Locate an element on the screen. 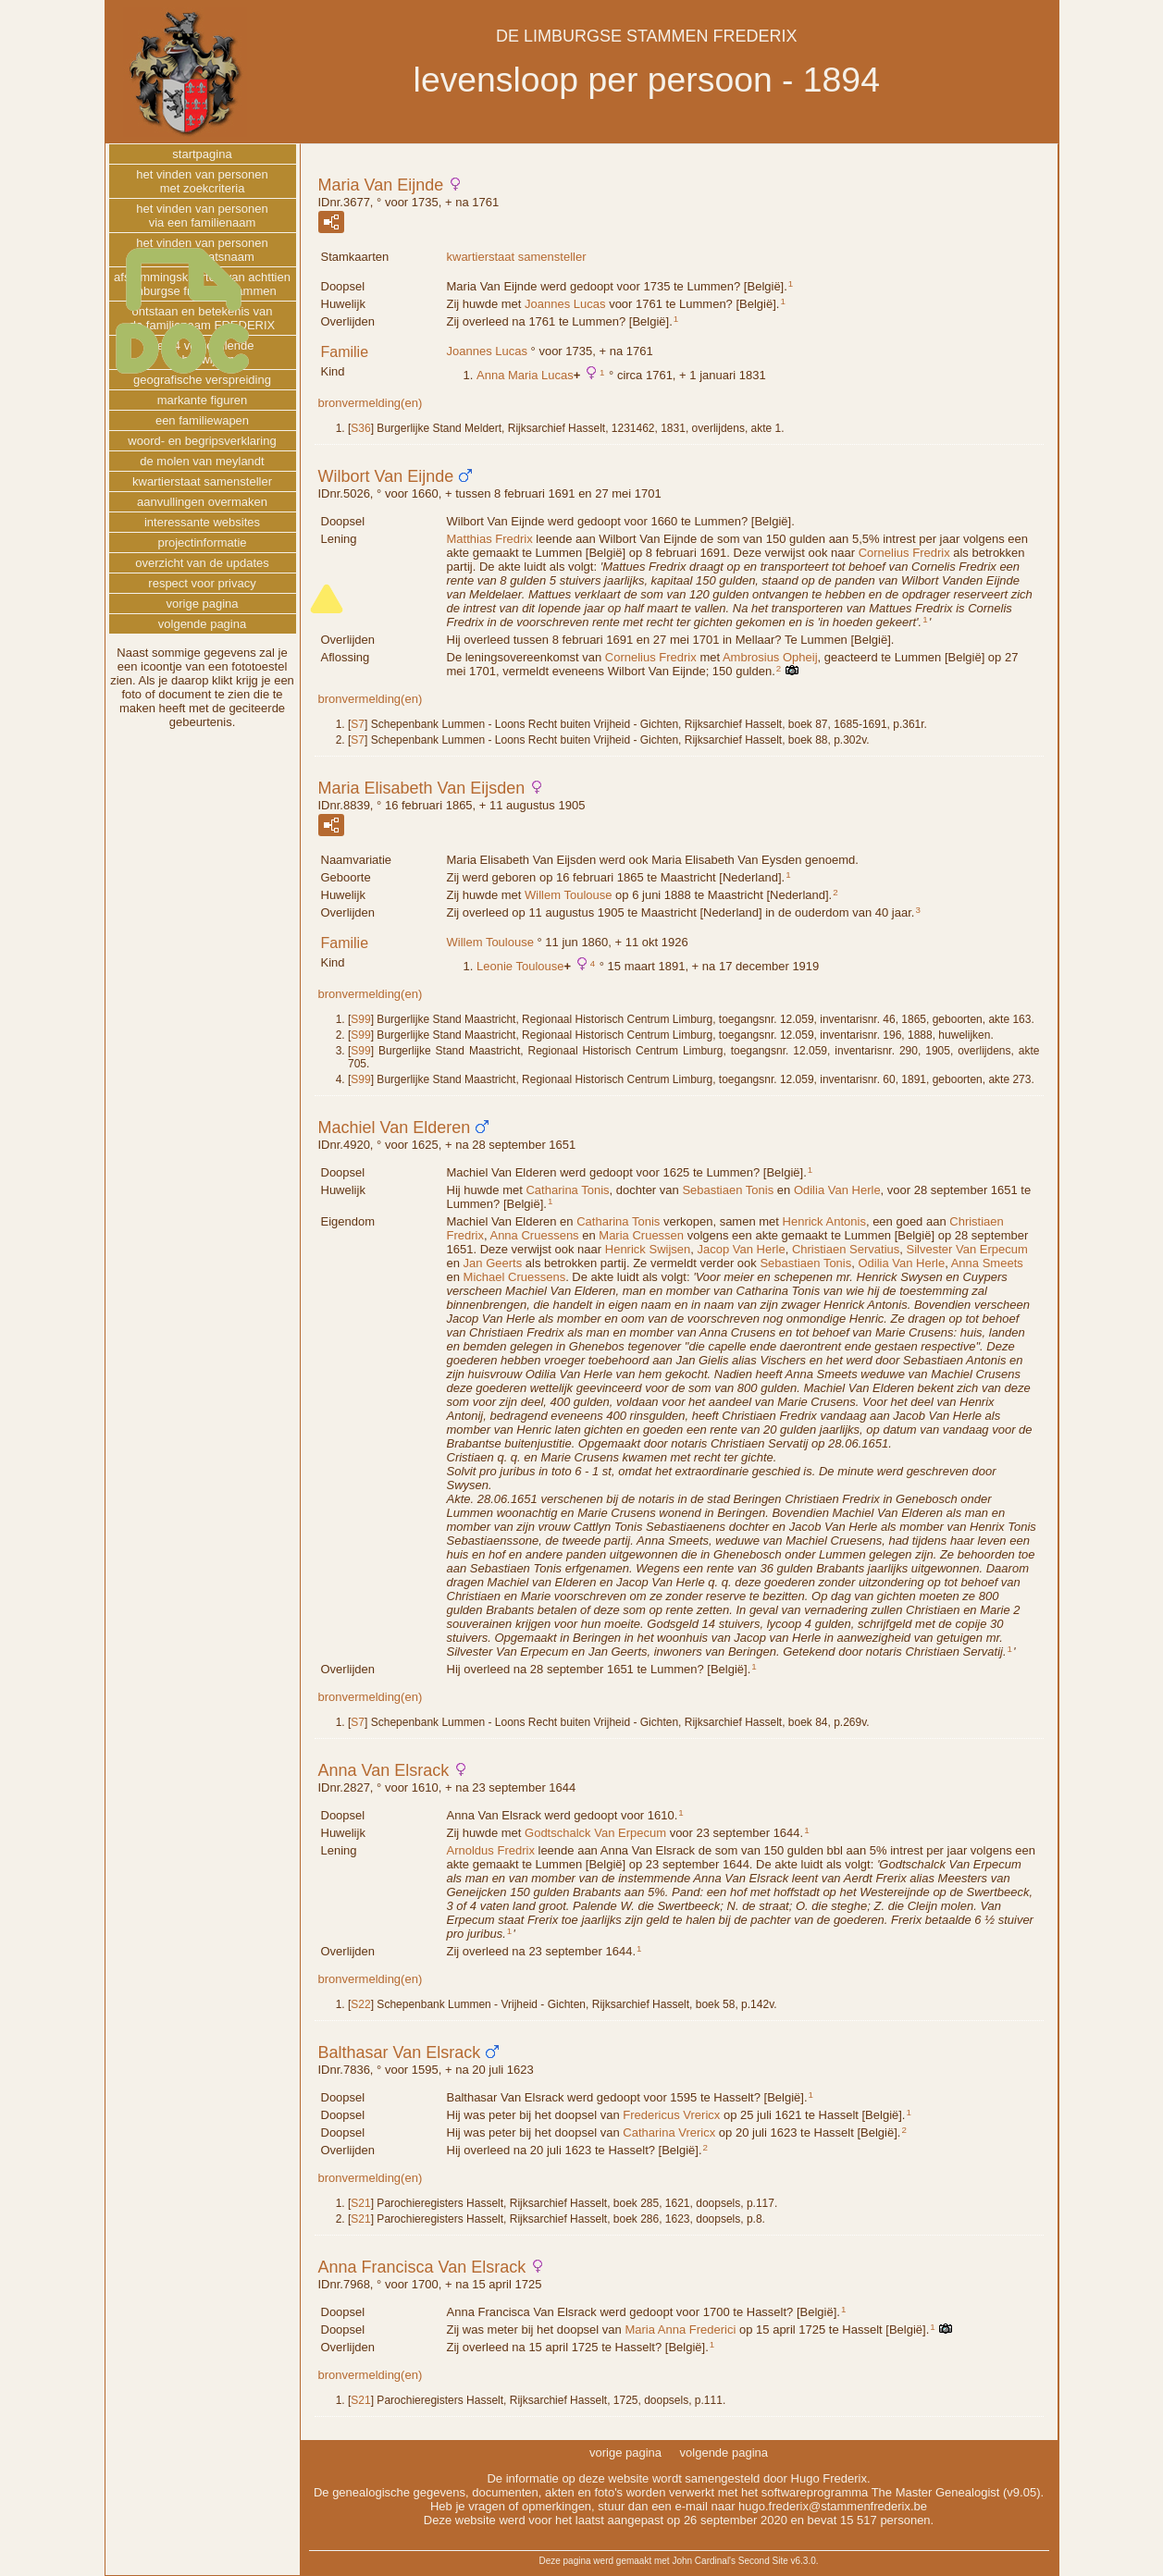  open or view a document file is located at coordinates (183, 315).